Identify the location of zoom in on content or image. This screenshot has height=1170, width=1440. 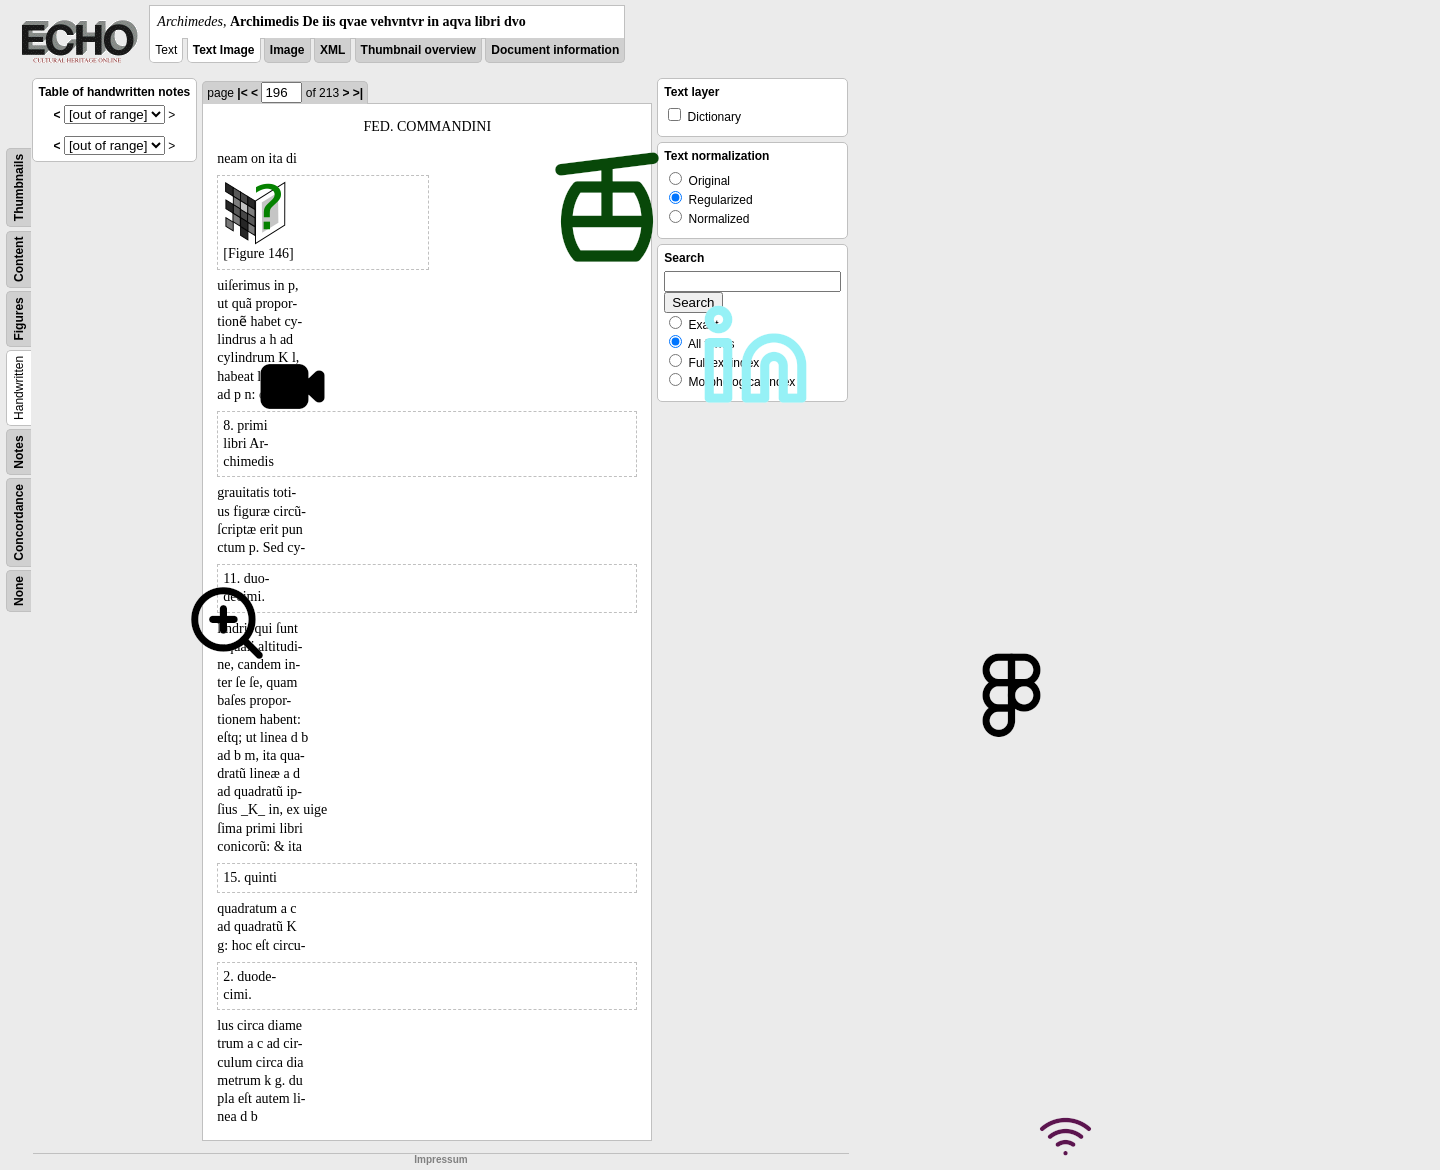
(227, 623).